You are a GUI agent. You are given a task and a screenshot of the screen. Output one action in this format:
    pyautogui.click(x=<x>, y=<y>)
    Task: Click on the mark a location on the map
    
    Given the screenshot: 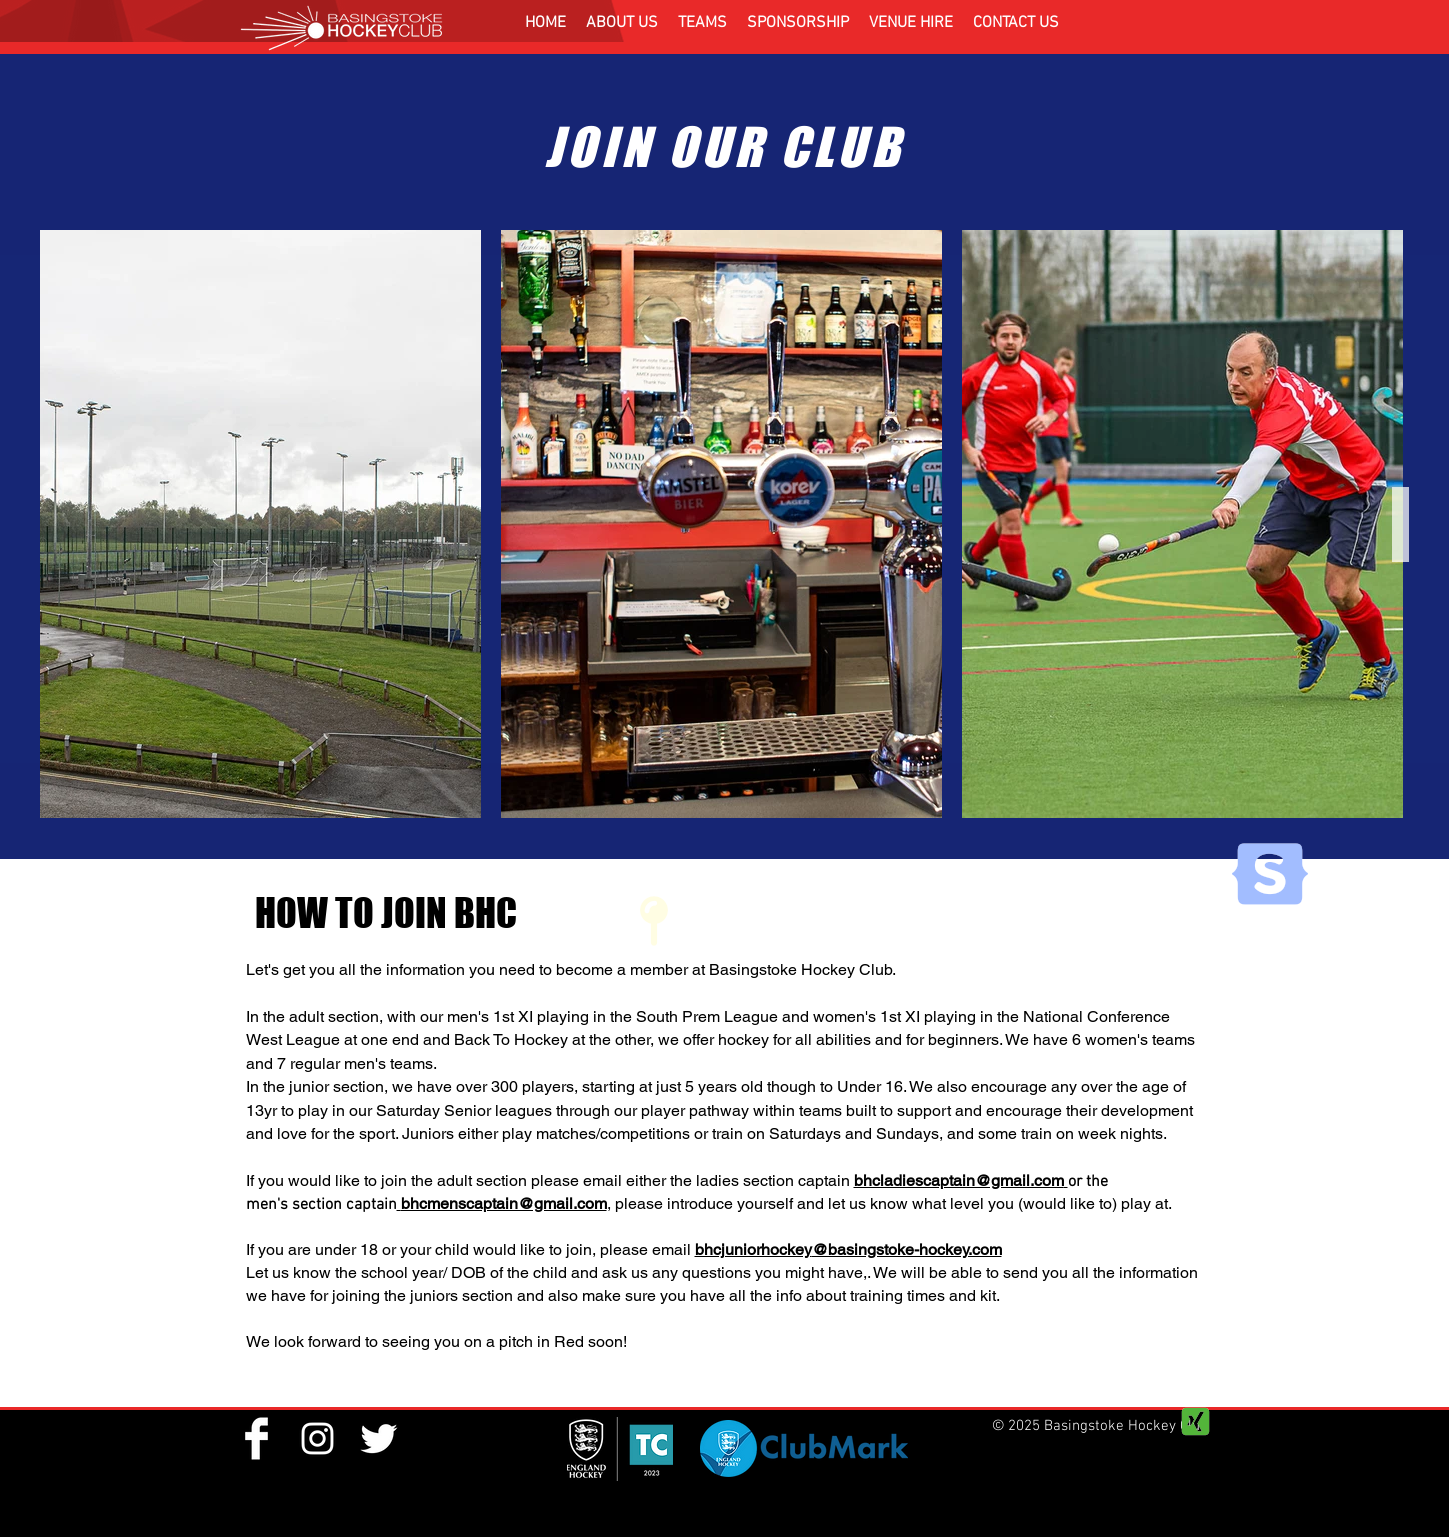 What is the action you would take?
    pyautogui.click(x=654, y=921)
    